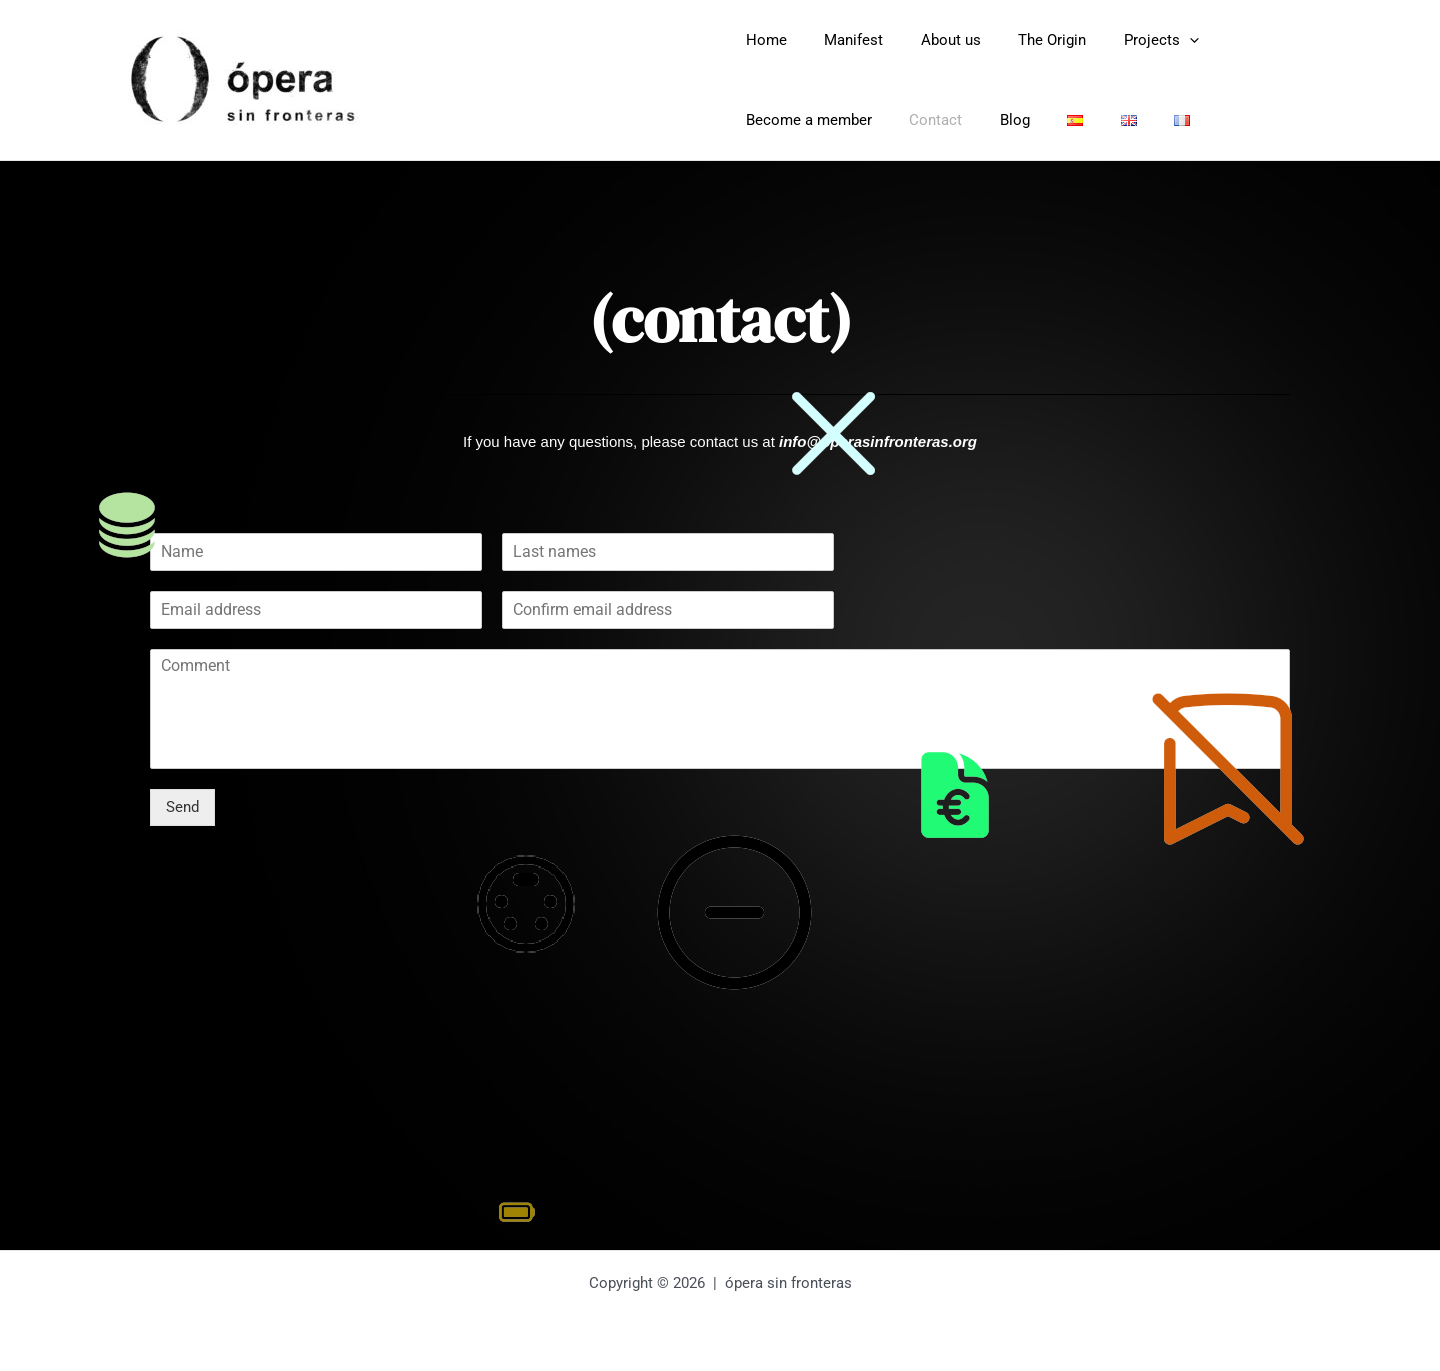 The height and width of the screenshot is (1371, 1440). What do you see at coordinates (127, 525) in the screenshot?
I see `view database or data storage` at bounding box center [127, 525].